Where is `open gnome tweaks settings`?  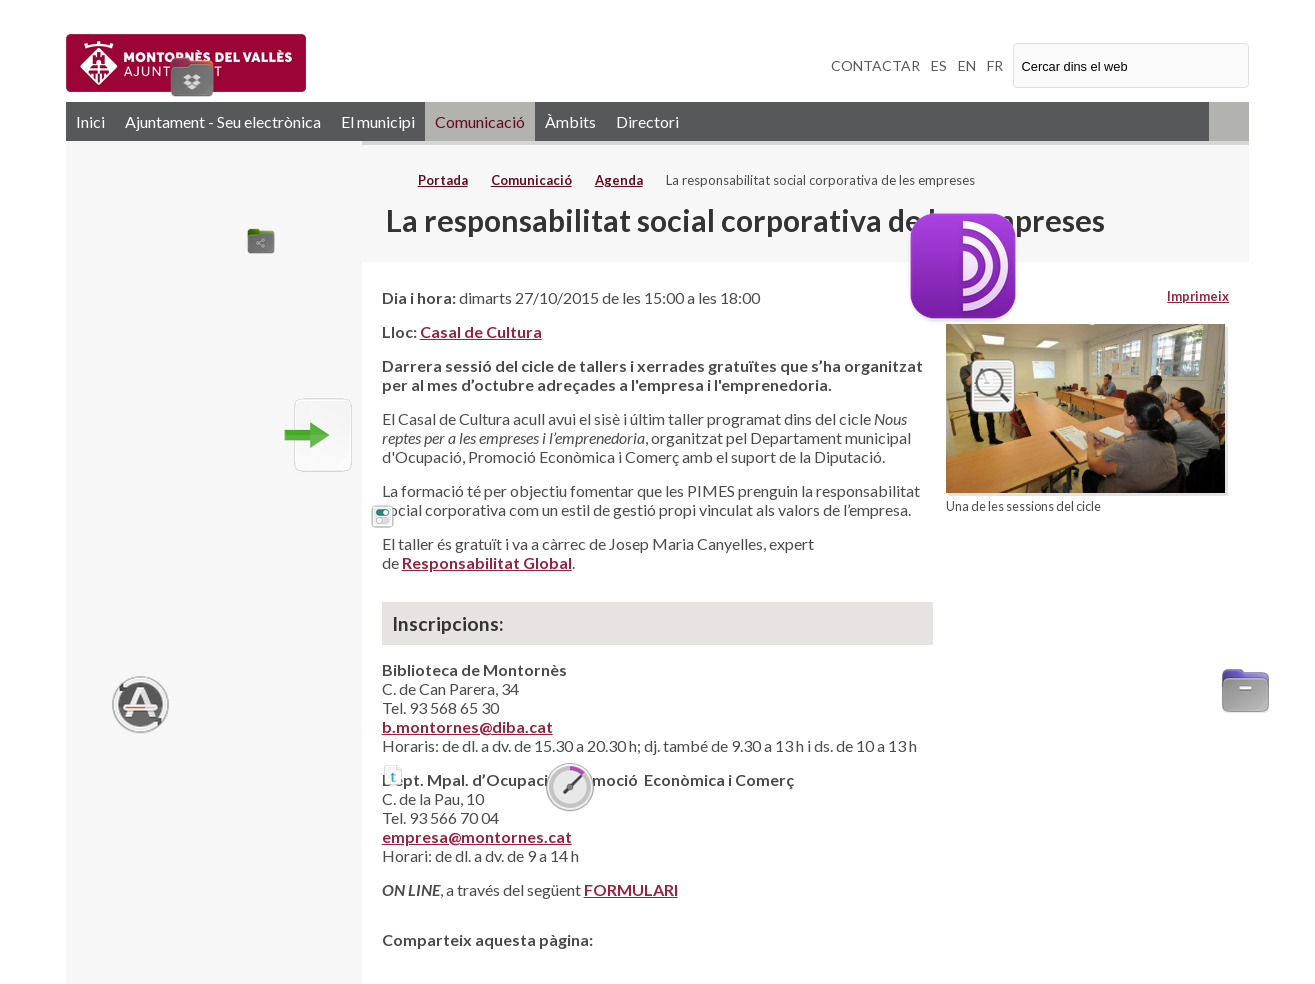 open gnome tweaks settings is located at coordinates (382, 516).